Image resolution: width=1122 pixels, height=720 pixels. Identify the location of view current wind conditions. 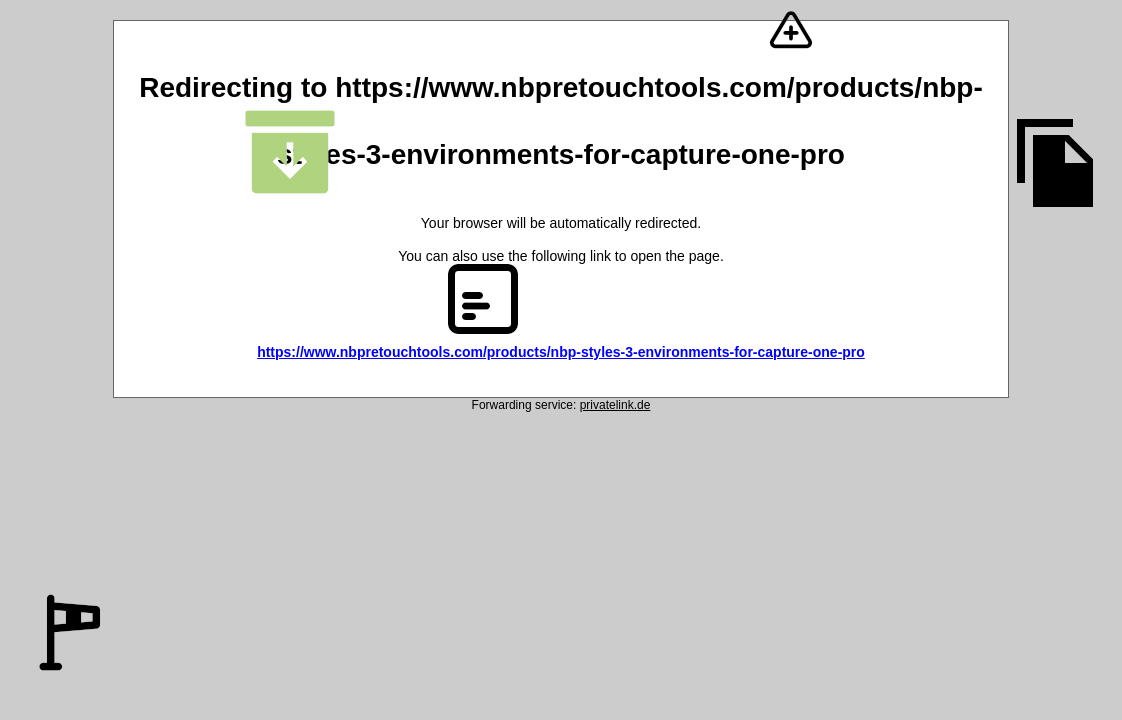
(73, 632).